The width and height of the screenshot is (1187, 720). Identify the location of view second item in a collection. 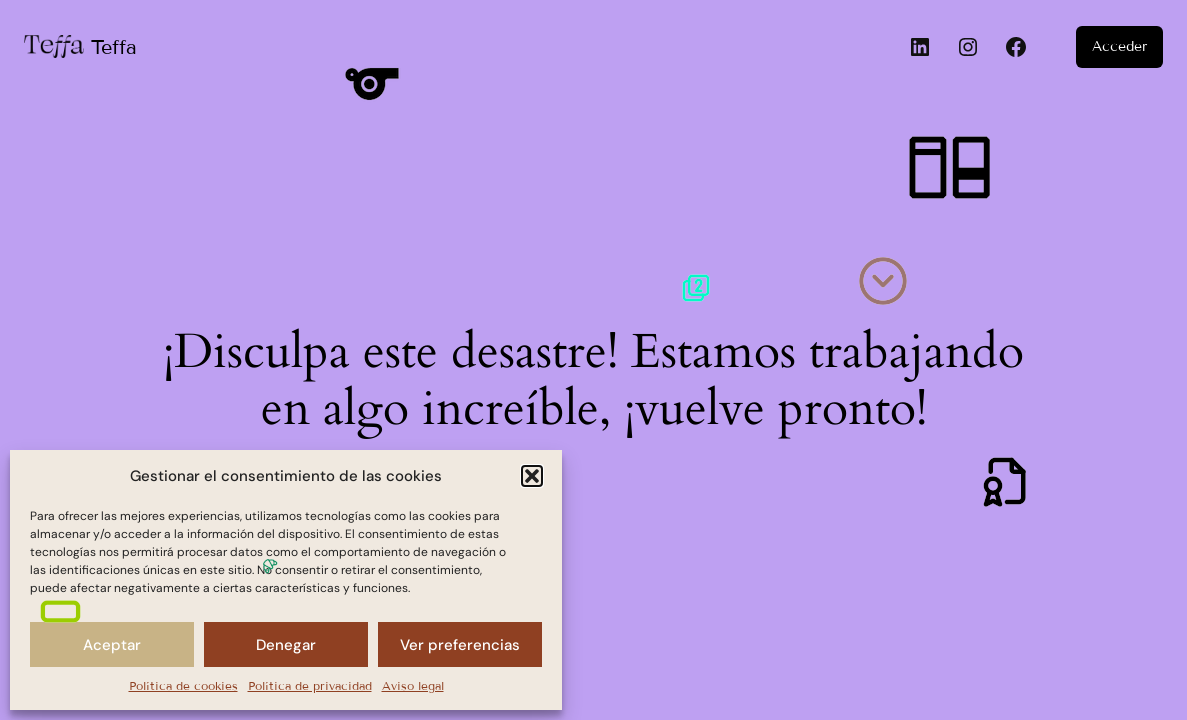
(696, 288).